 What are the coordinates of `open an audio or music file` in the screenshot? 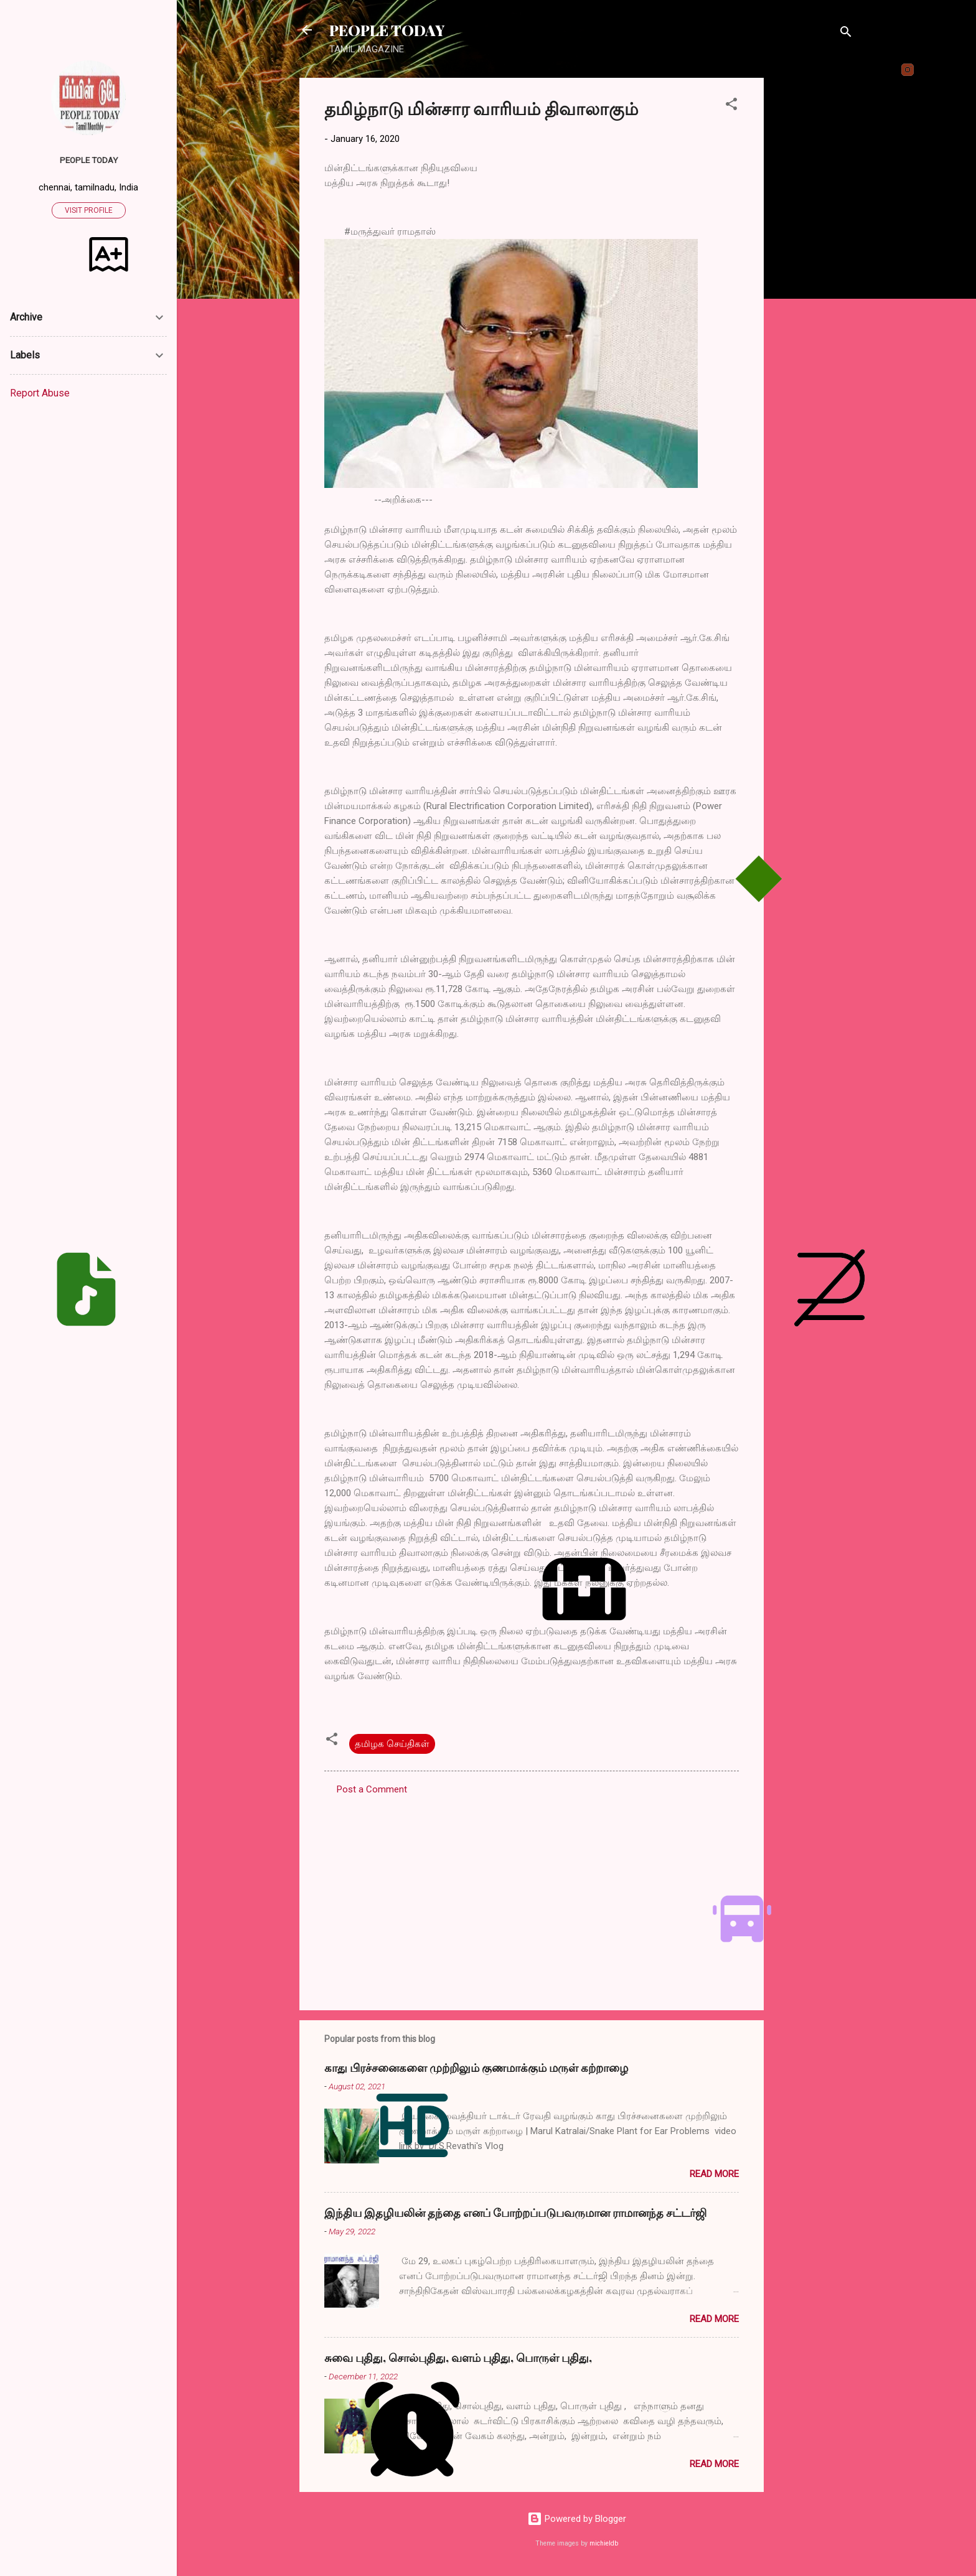 It's located at (86, 1289).